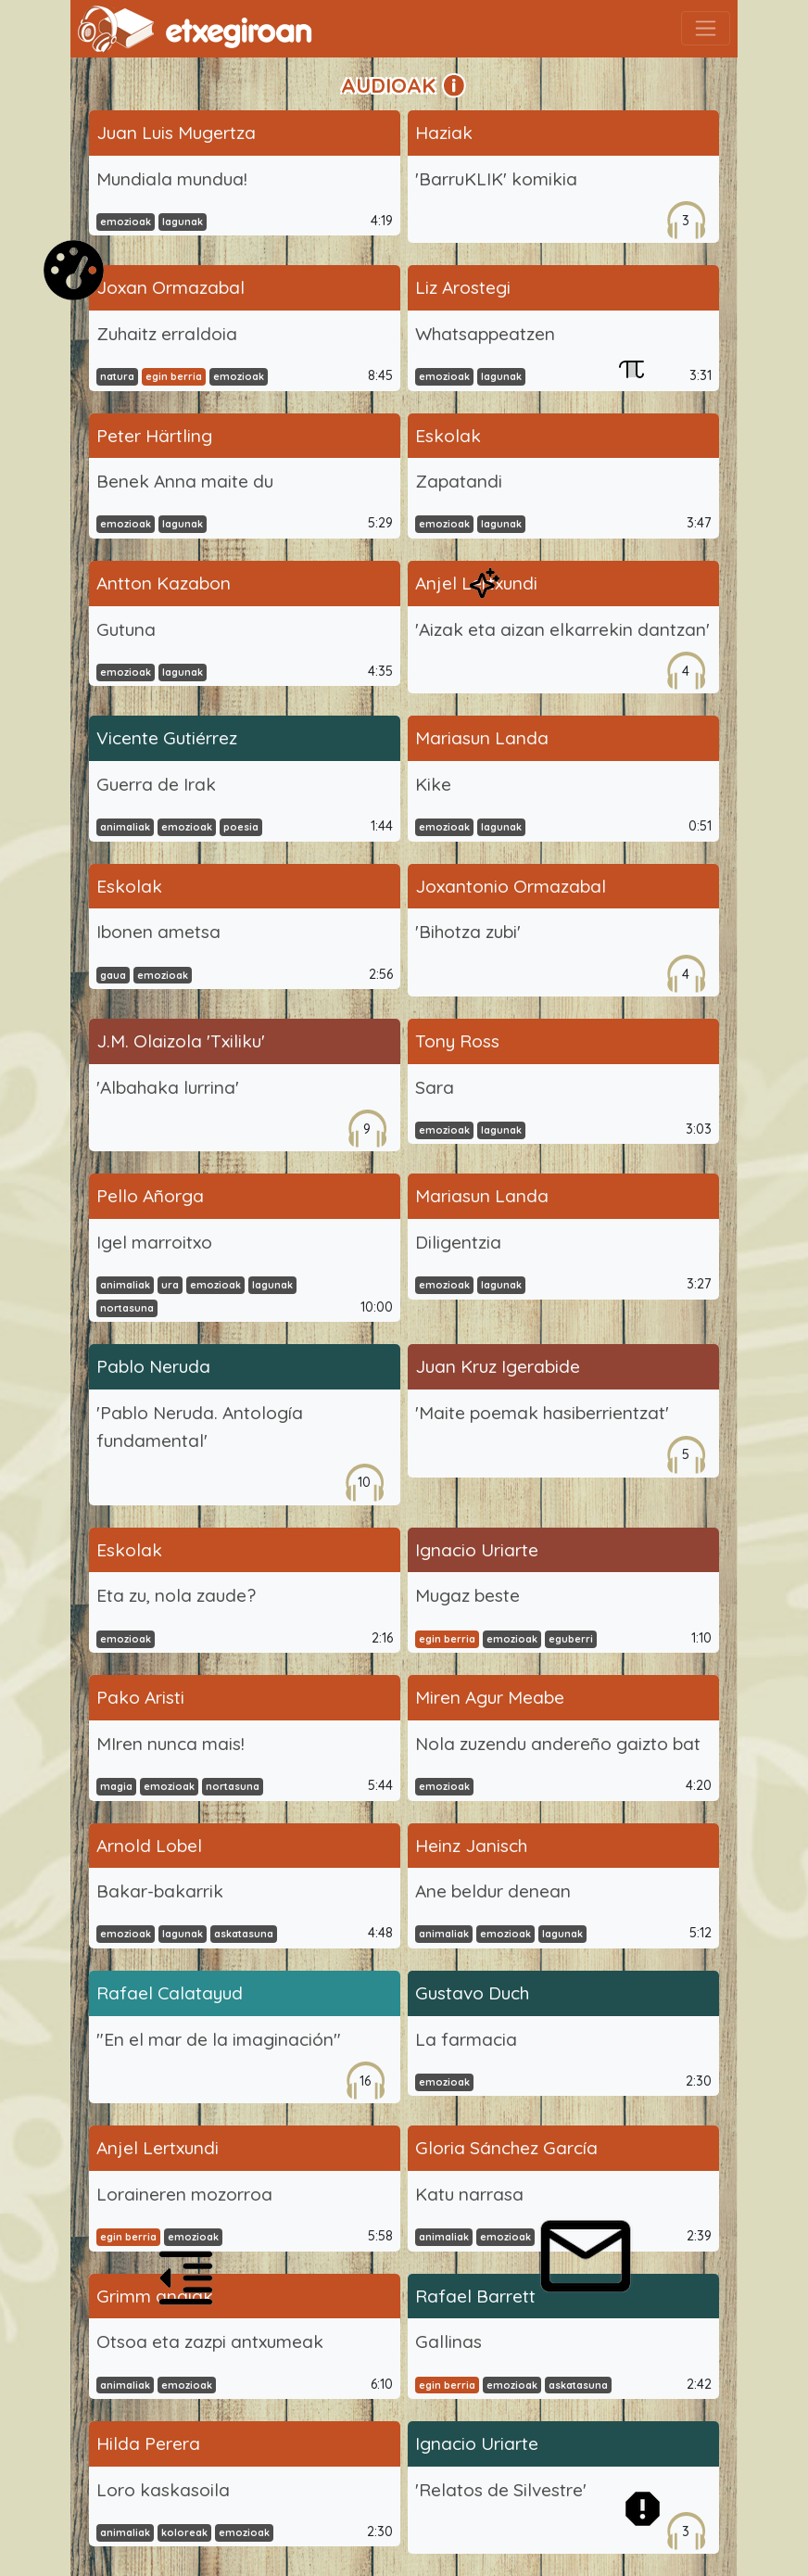 The image size is (808, 2576). What do you see at coordinates (642, 2508) in the screenshot?
I see `report a problem or violation` at bounding box center [642, 2508].